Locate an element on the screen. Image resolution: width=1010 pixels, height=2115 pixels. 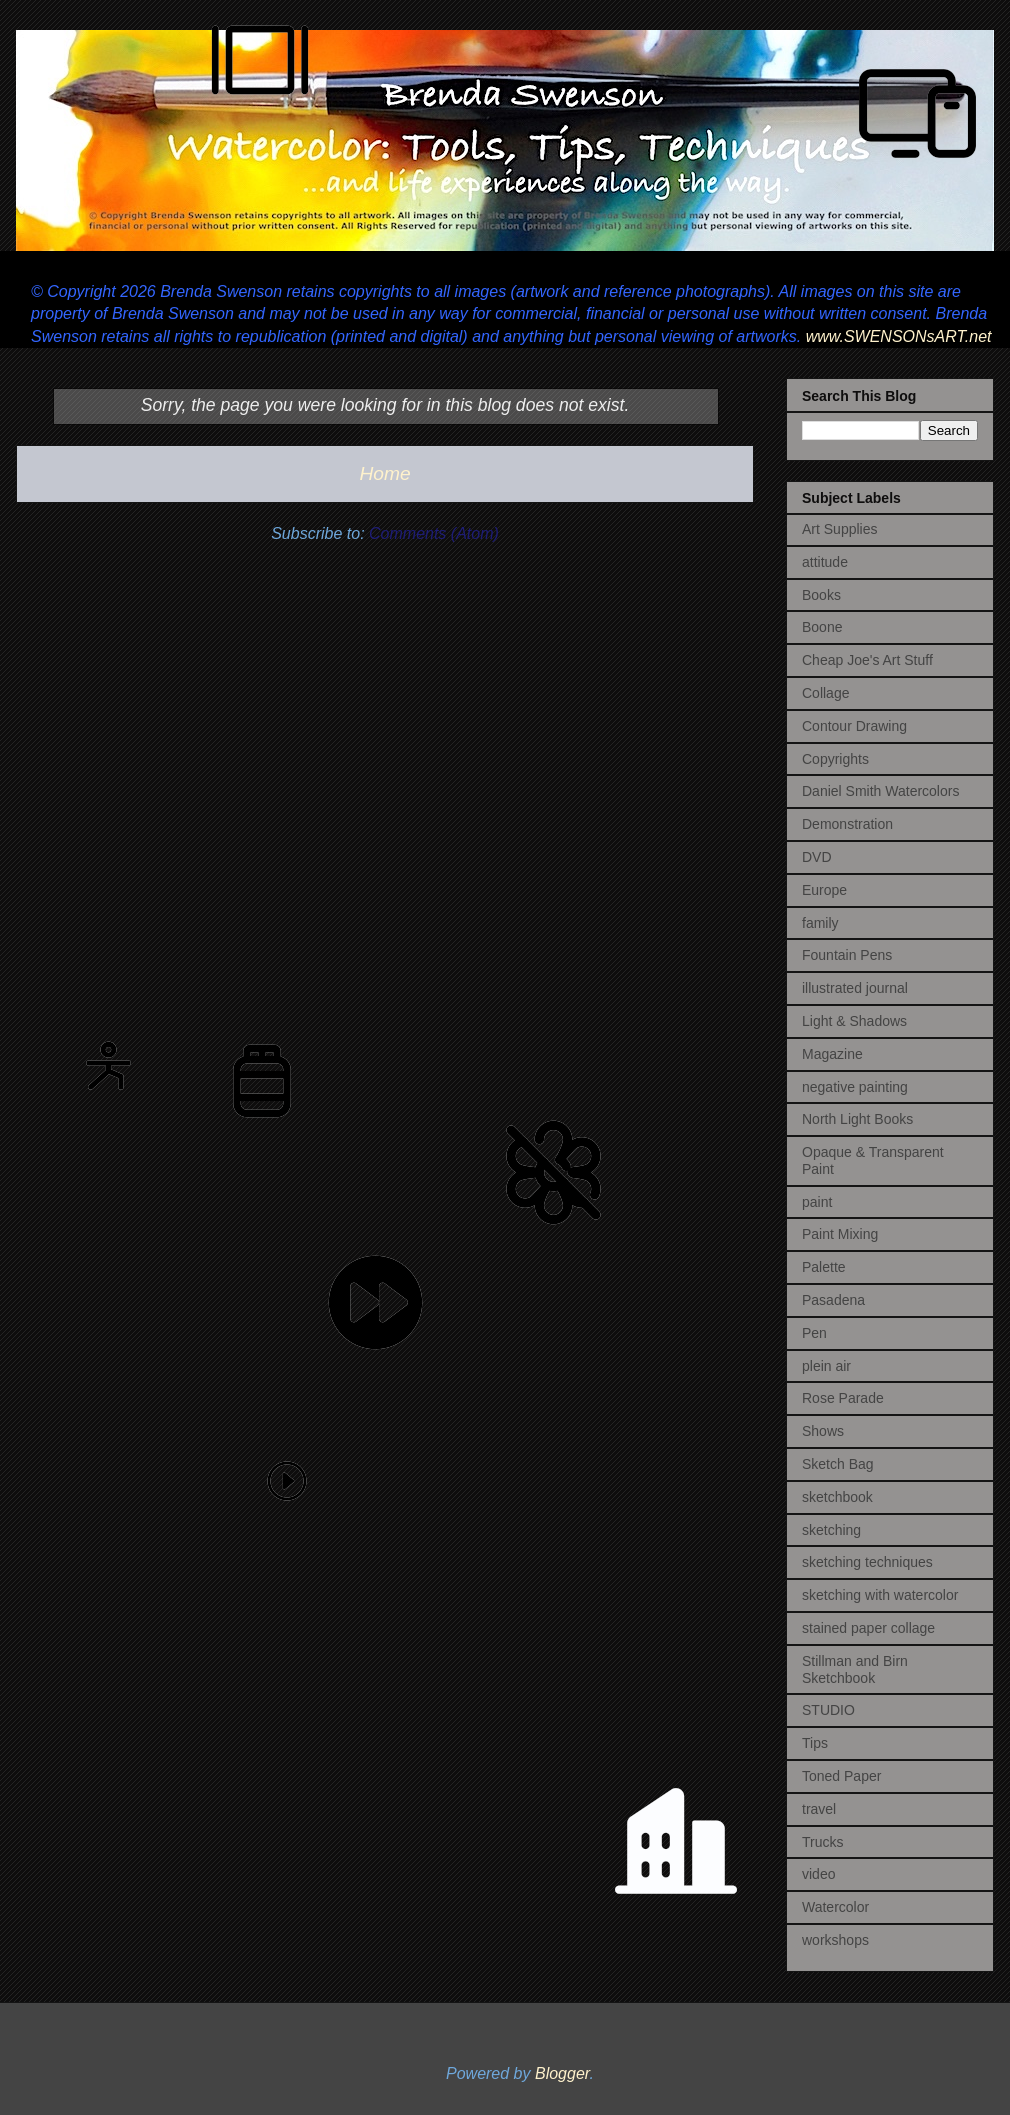
disable or hide floral/nature content is located at coordinates (553, 1172).